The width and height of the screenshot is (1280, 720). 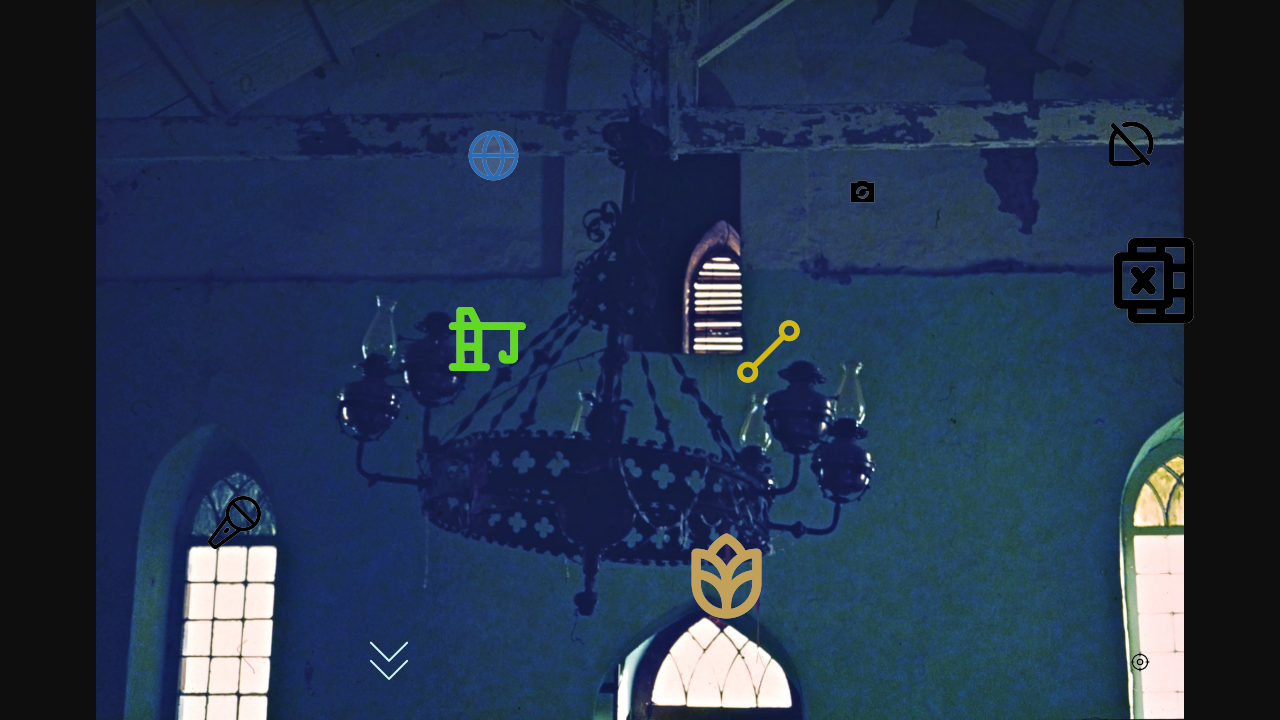 What do you see at coordinates (493, 155) in the screenshot?
I see `switch to global or worldwide view` at bounding box center [493, 155].